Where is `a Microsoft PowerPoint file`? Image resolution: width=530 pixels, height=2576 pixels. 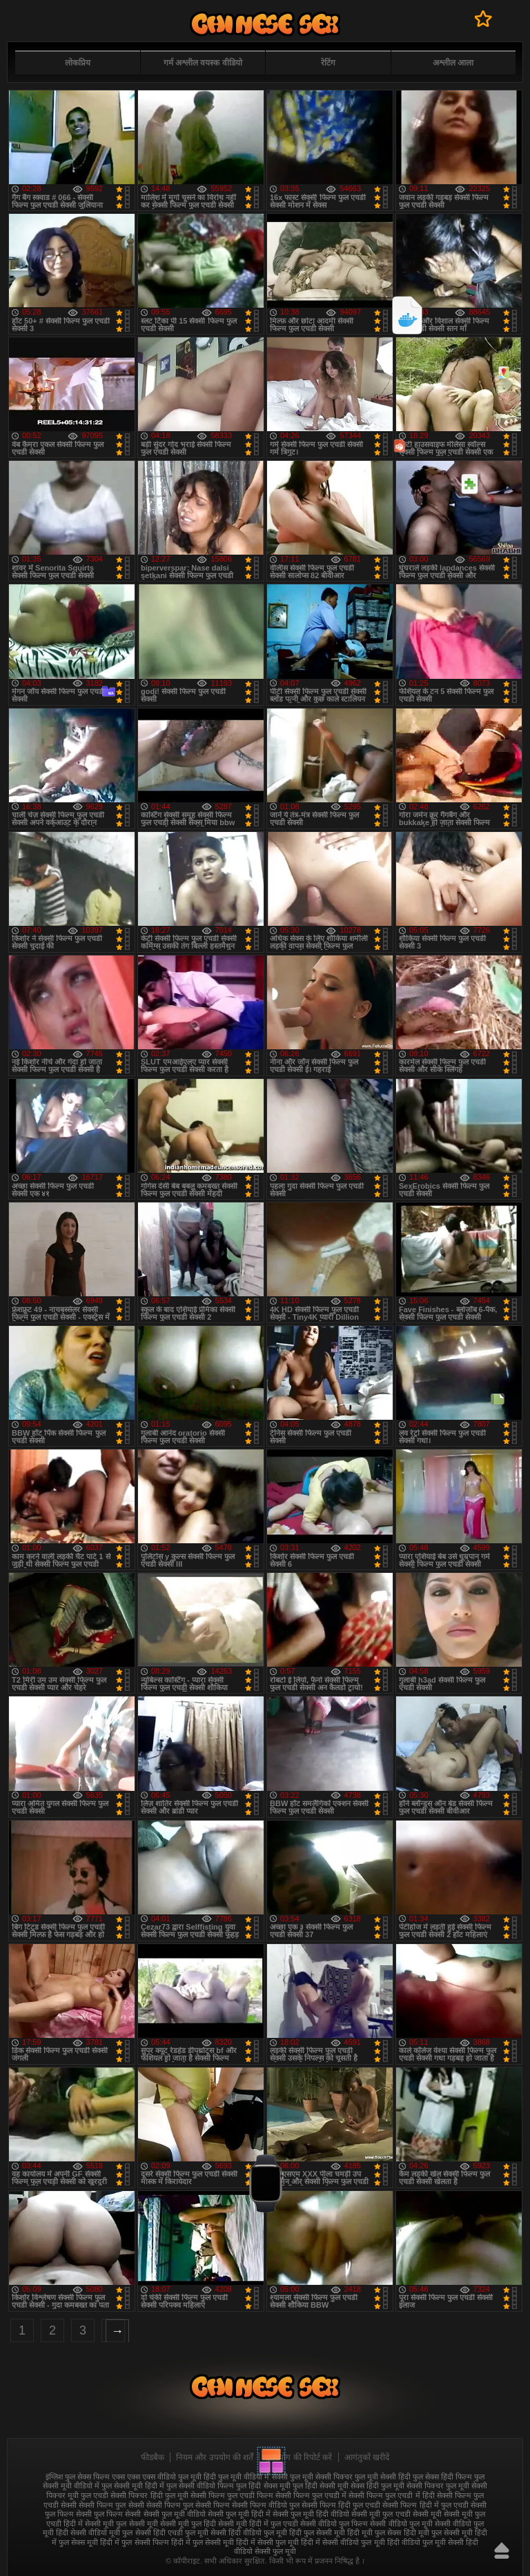
a Microsoft PowerPoint file is located at coordinates (400, 446).